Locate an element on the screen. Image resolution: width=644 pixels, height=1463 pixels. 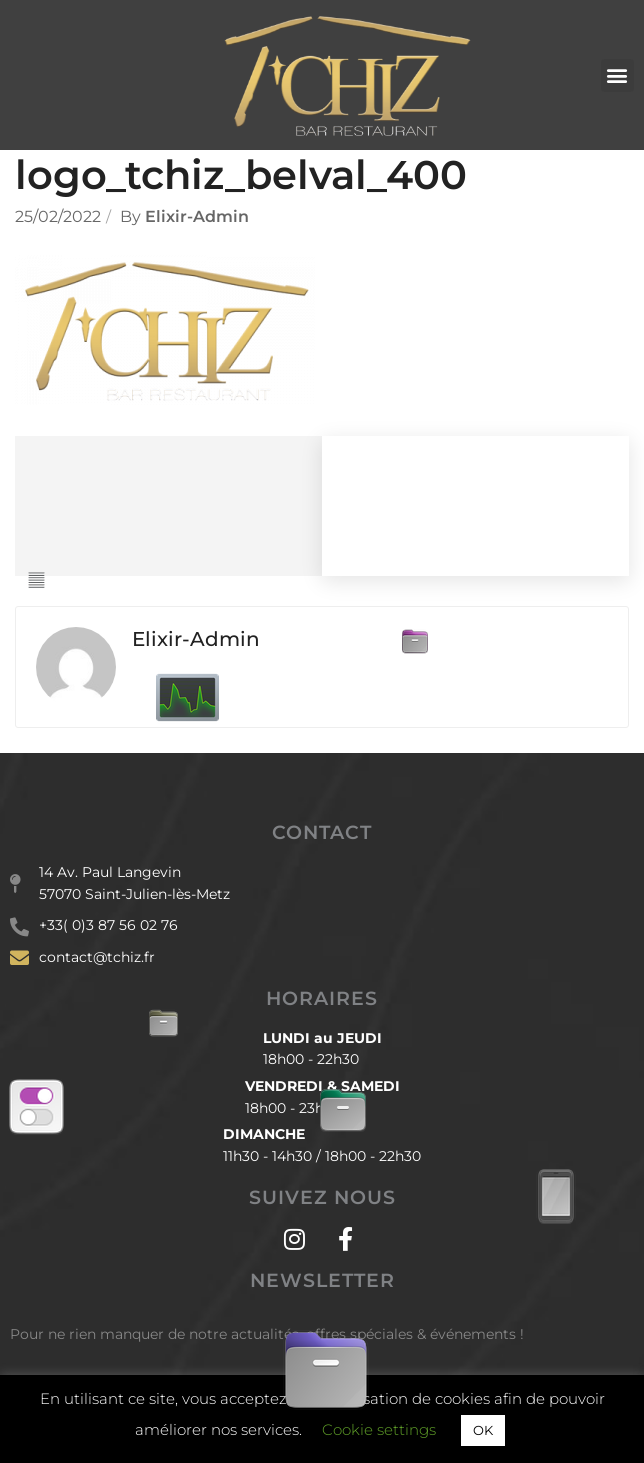
justify text to fill the full width is located at coordinates (36, 580).